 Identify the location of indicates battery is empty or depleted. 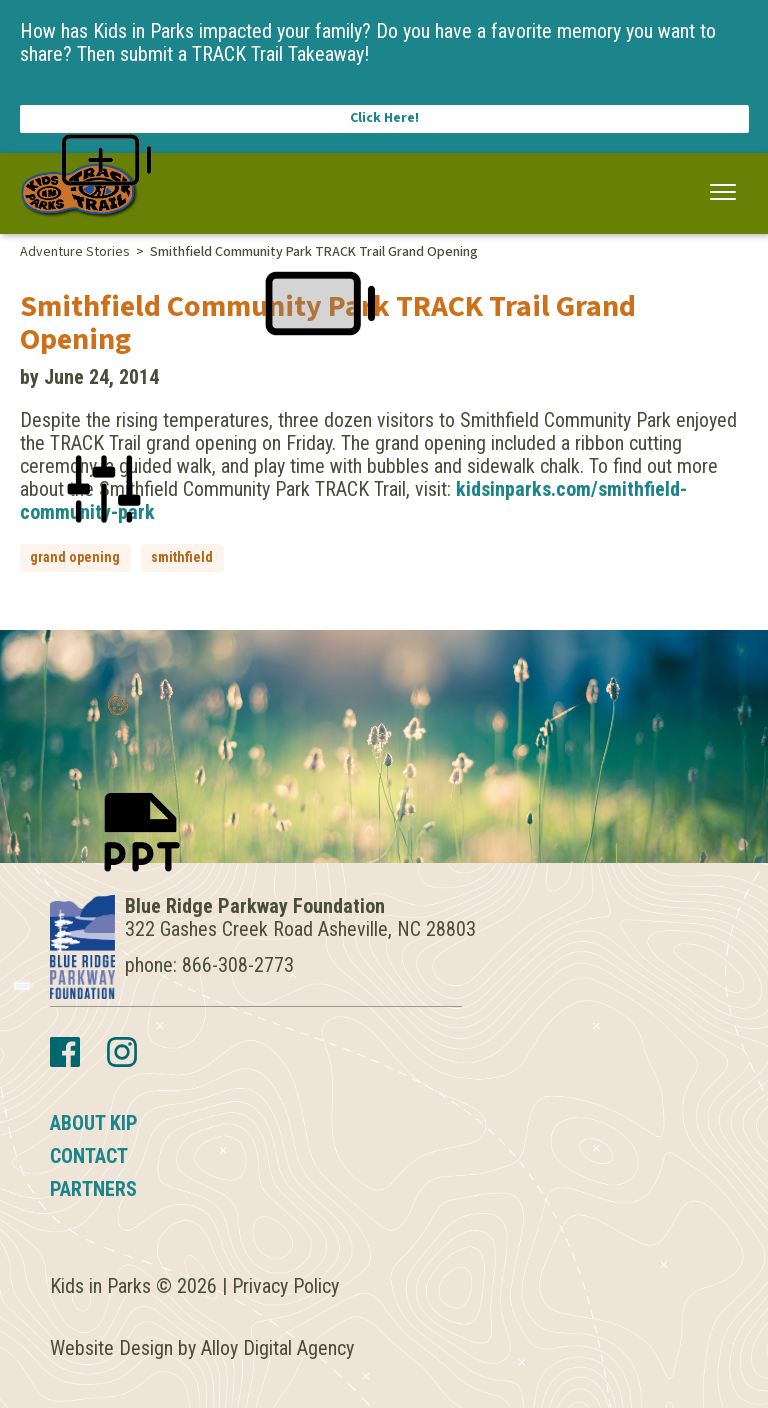
(318, 303).